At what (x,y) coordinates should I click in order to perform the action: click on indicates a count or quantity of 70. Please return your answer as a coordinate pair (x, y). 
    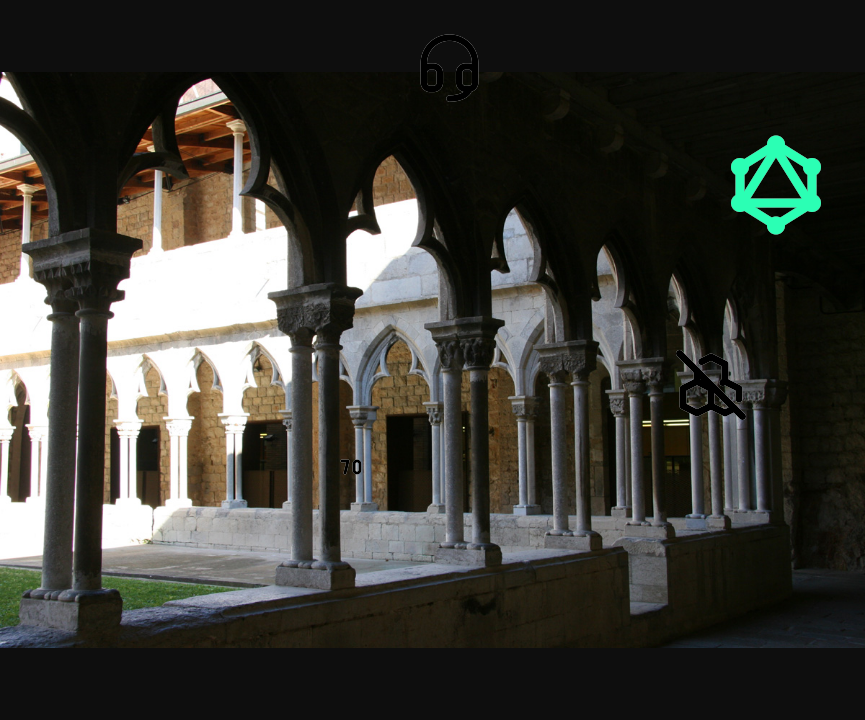
    Looking at the image, I should click on (351, 467).